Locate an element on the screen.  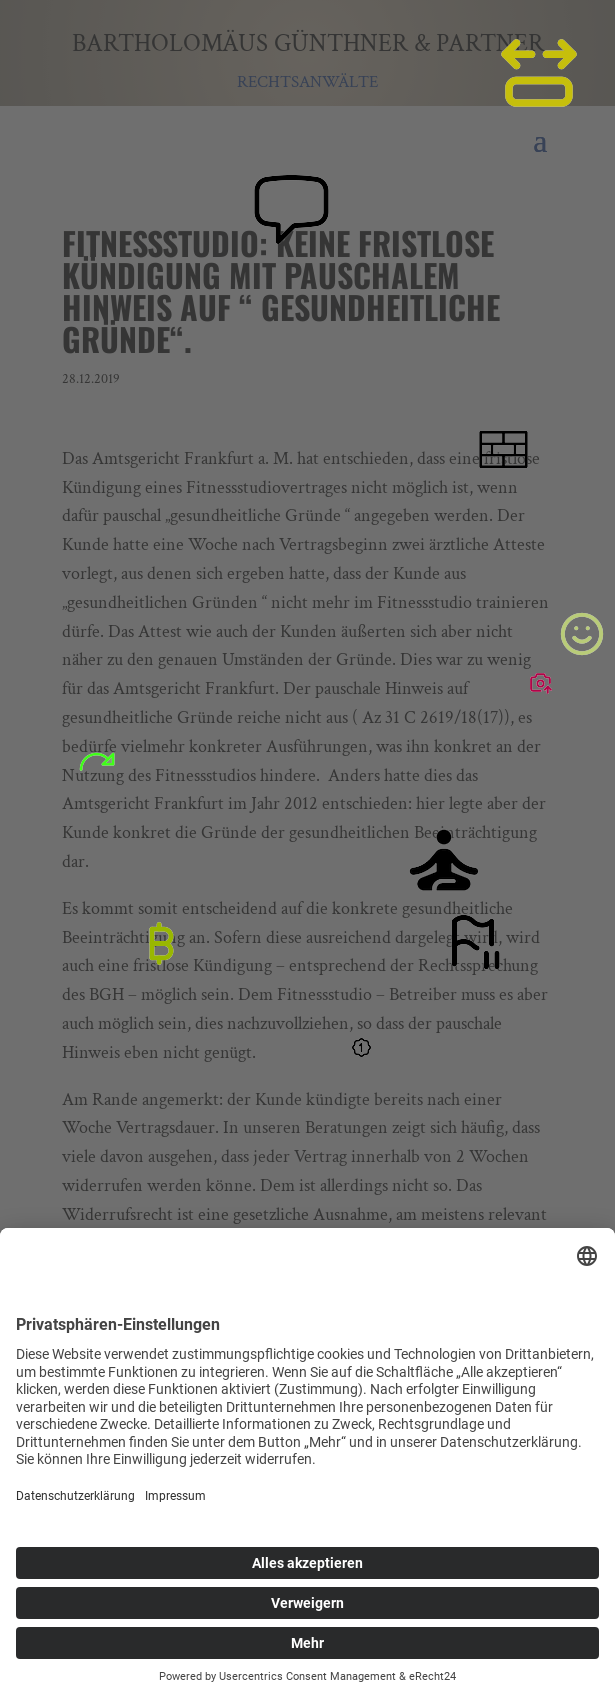
indicates first place or top ranking is located at coordinates (361, 1047).